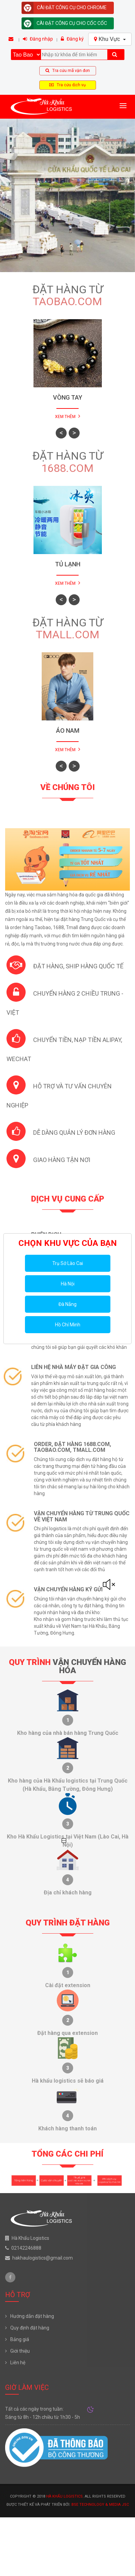 The image size is (135, 2576). What do you see at coordinates (109, 1584) in the screenshot?
I see `mute audio or sound` at bounding box center [109, 1584].